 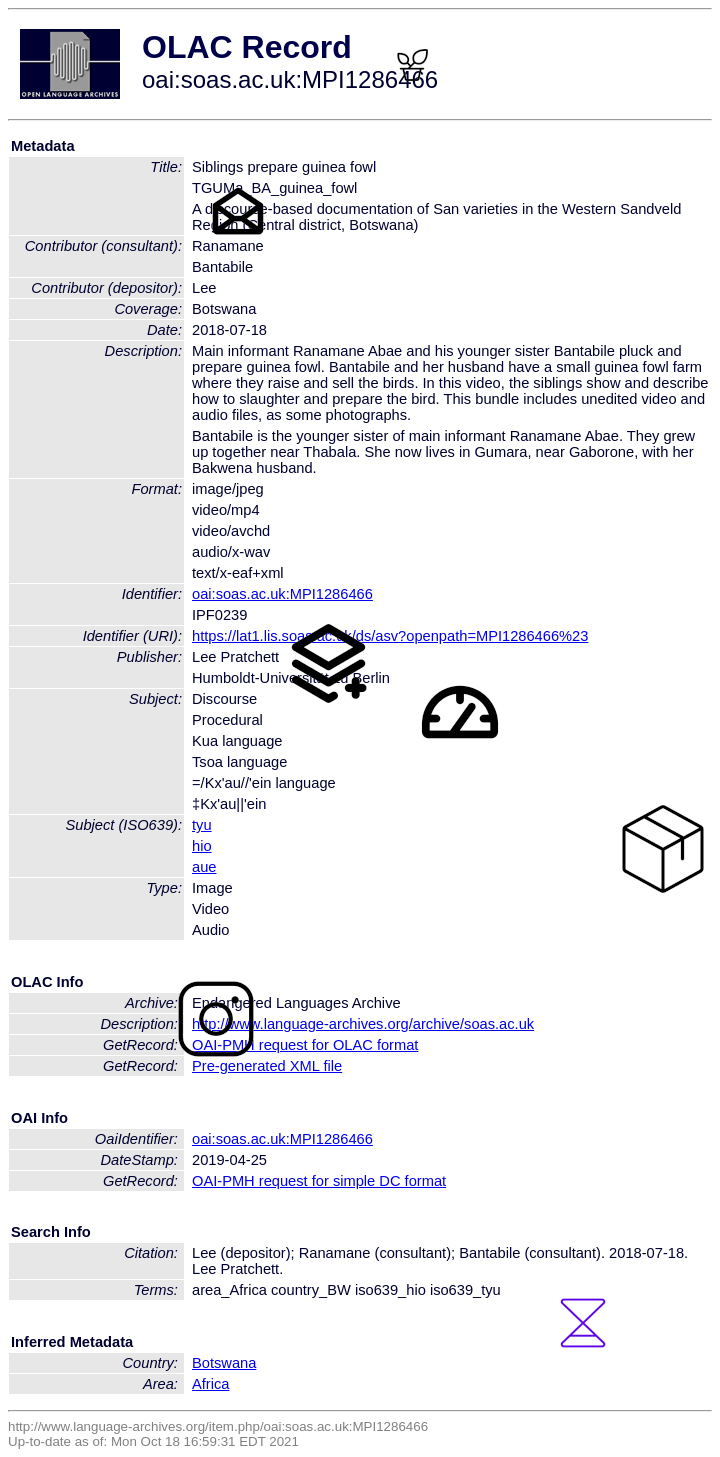 I want to click on view performance metrics or speed, so click(x=460, y=716).